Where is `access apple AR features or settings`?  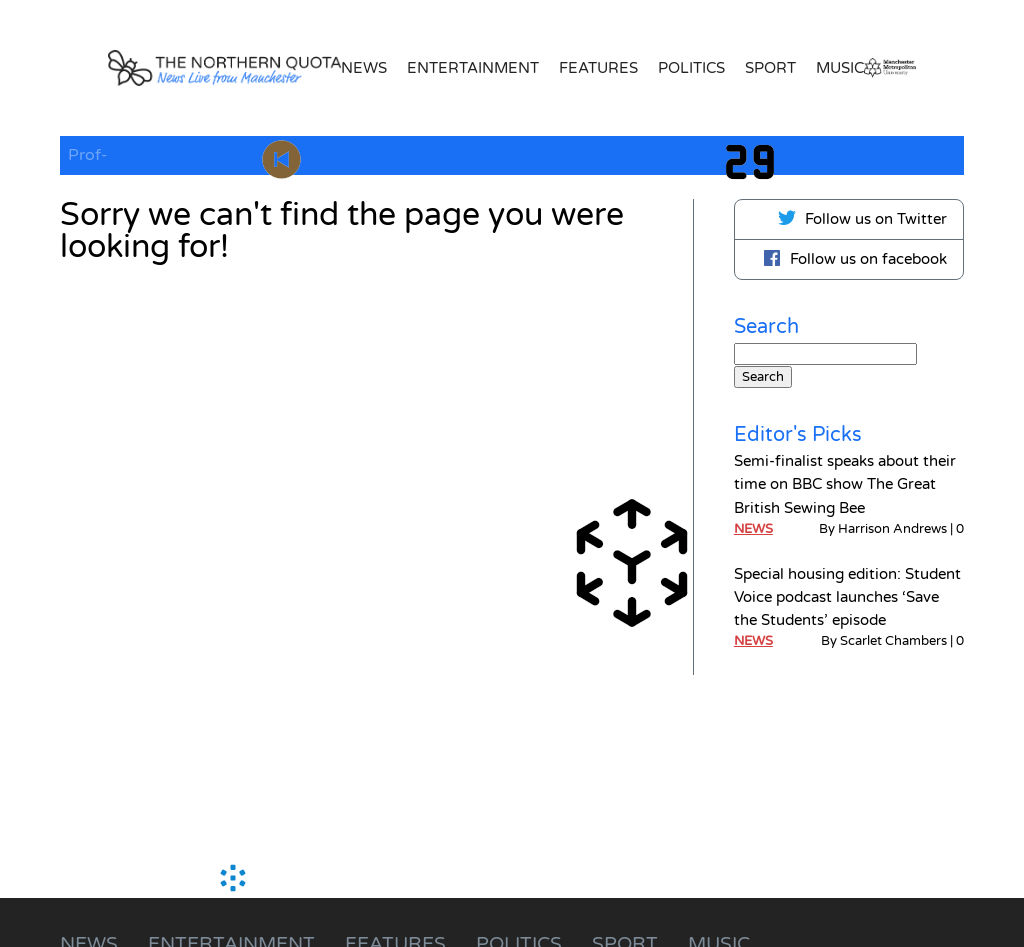
access apple AR features or settings is located at coordinates (632, 563).